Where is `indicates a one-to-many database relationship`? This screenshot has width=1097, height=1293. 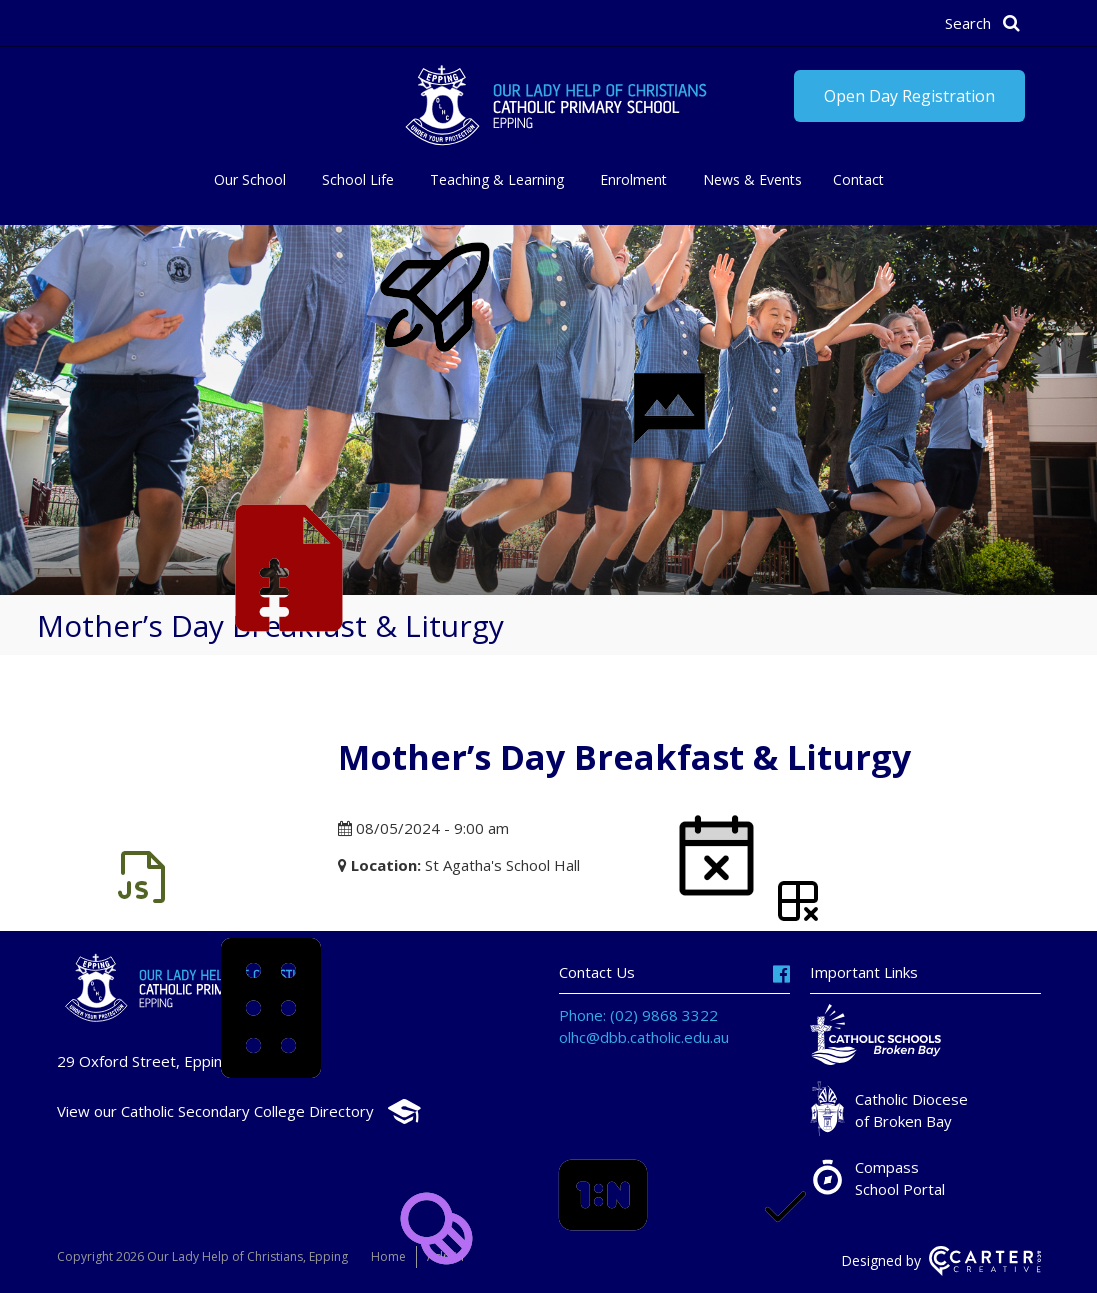 indicates a one-to-many database relationship is located at coordinates (603, 1195).